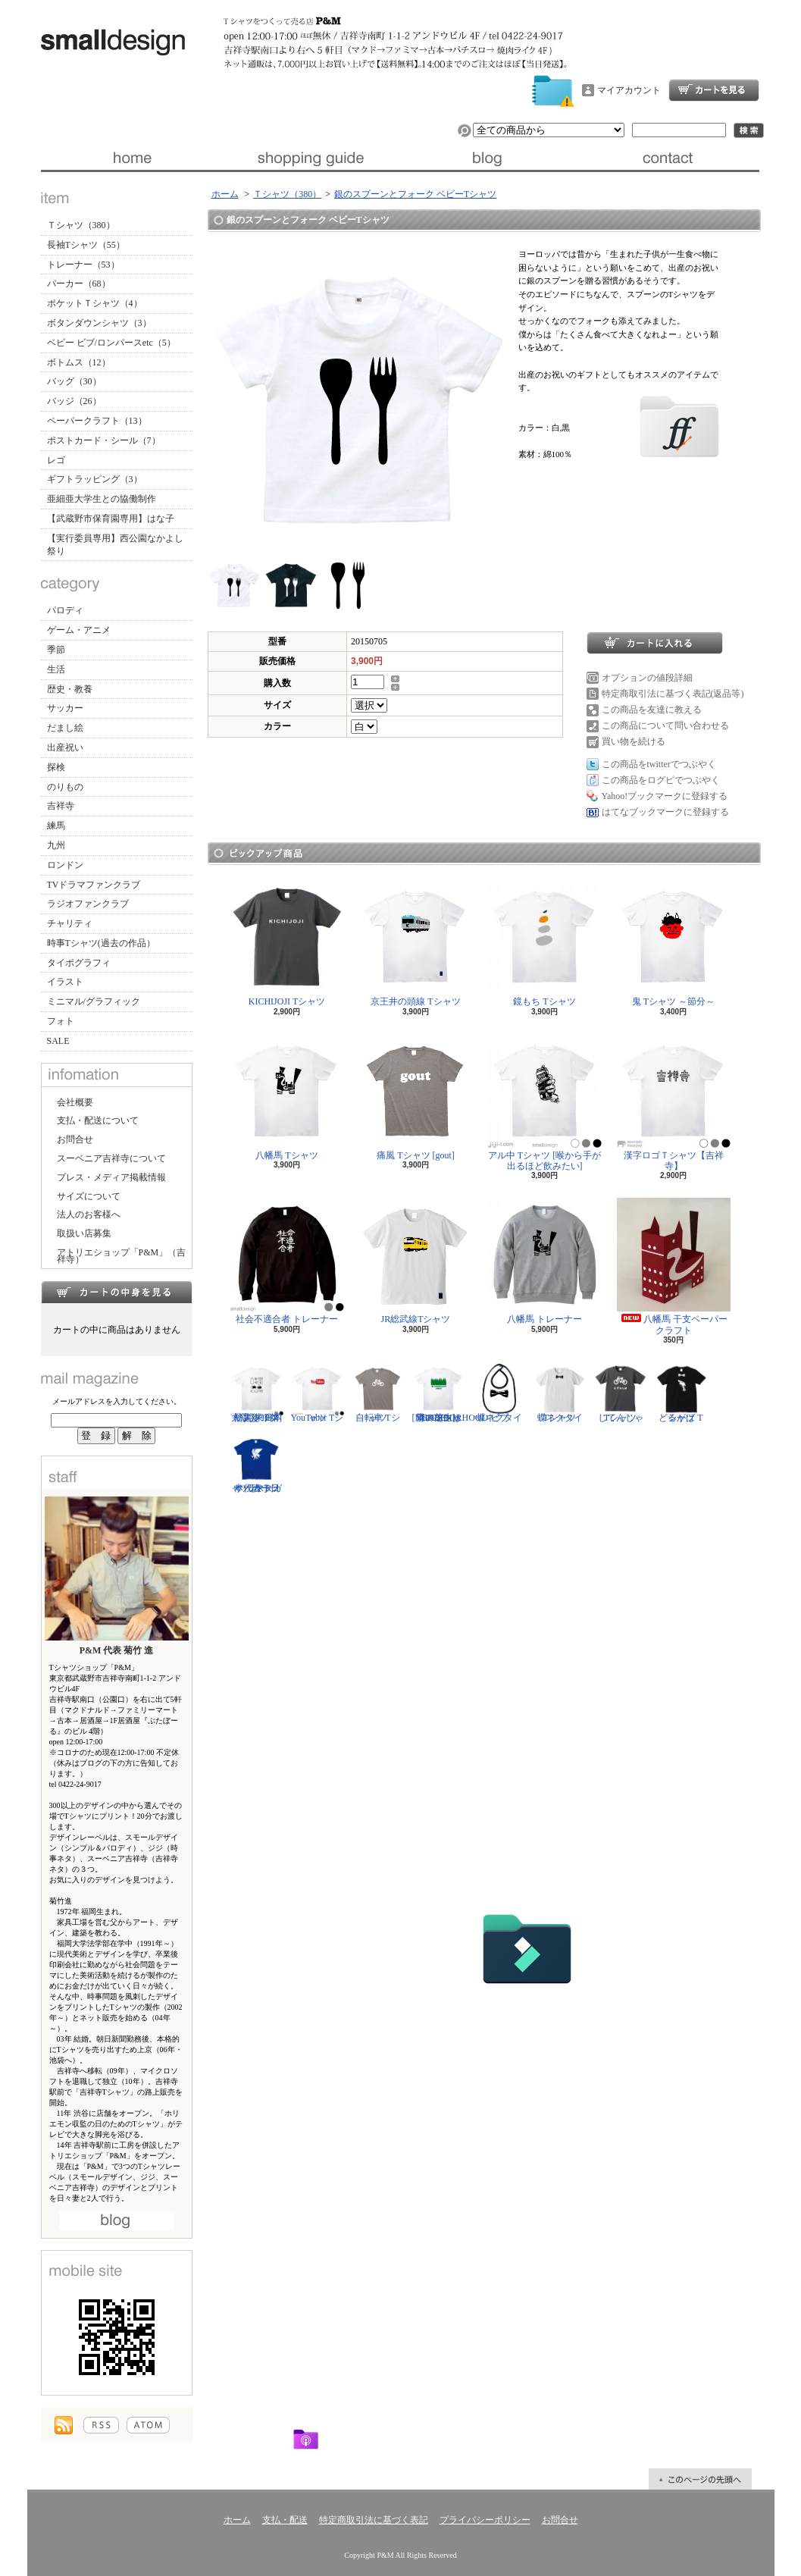  I want to click on access system log files, so click(552, 91).